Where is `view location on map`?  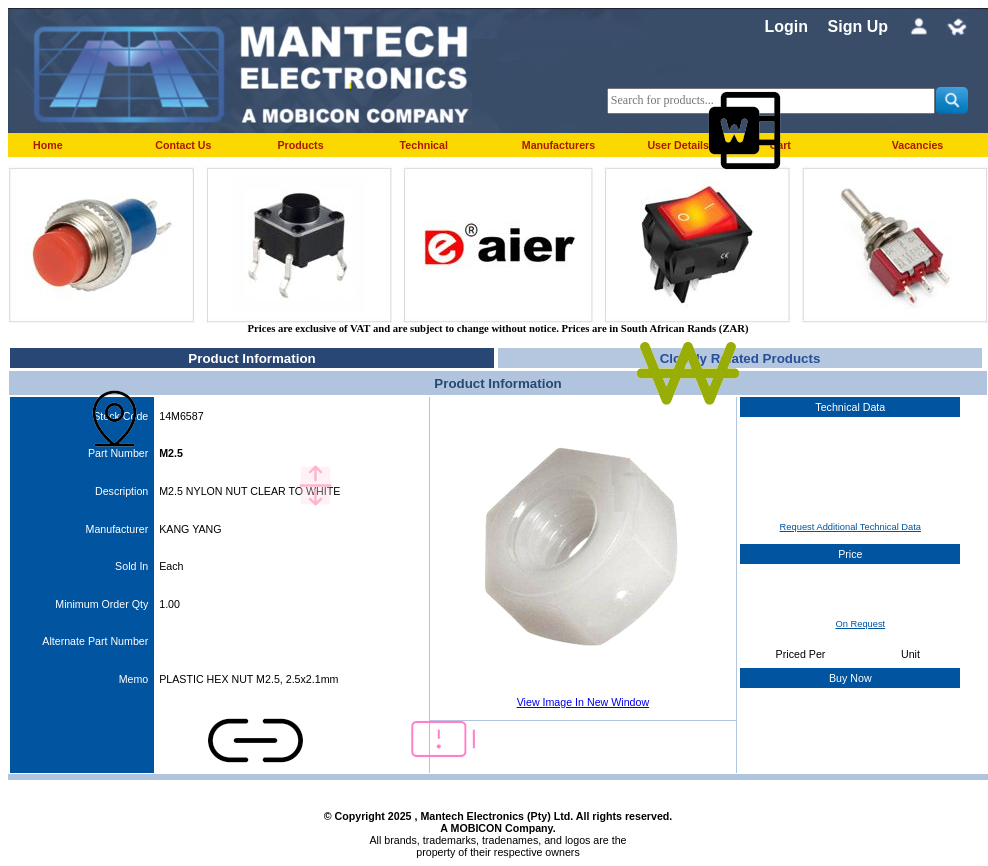
view location on map is located at coordinates (114, 418).